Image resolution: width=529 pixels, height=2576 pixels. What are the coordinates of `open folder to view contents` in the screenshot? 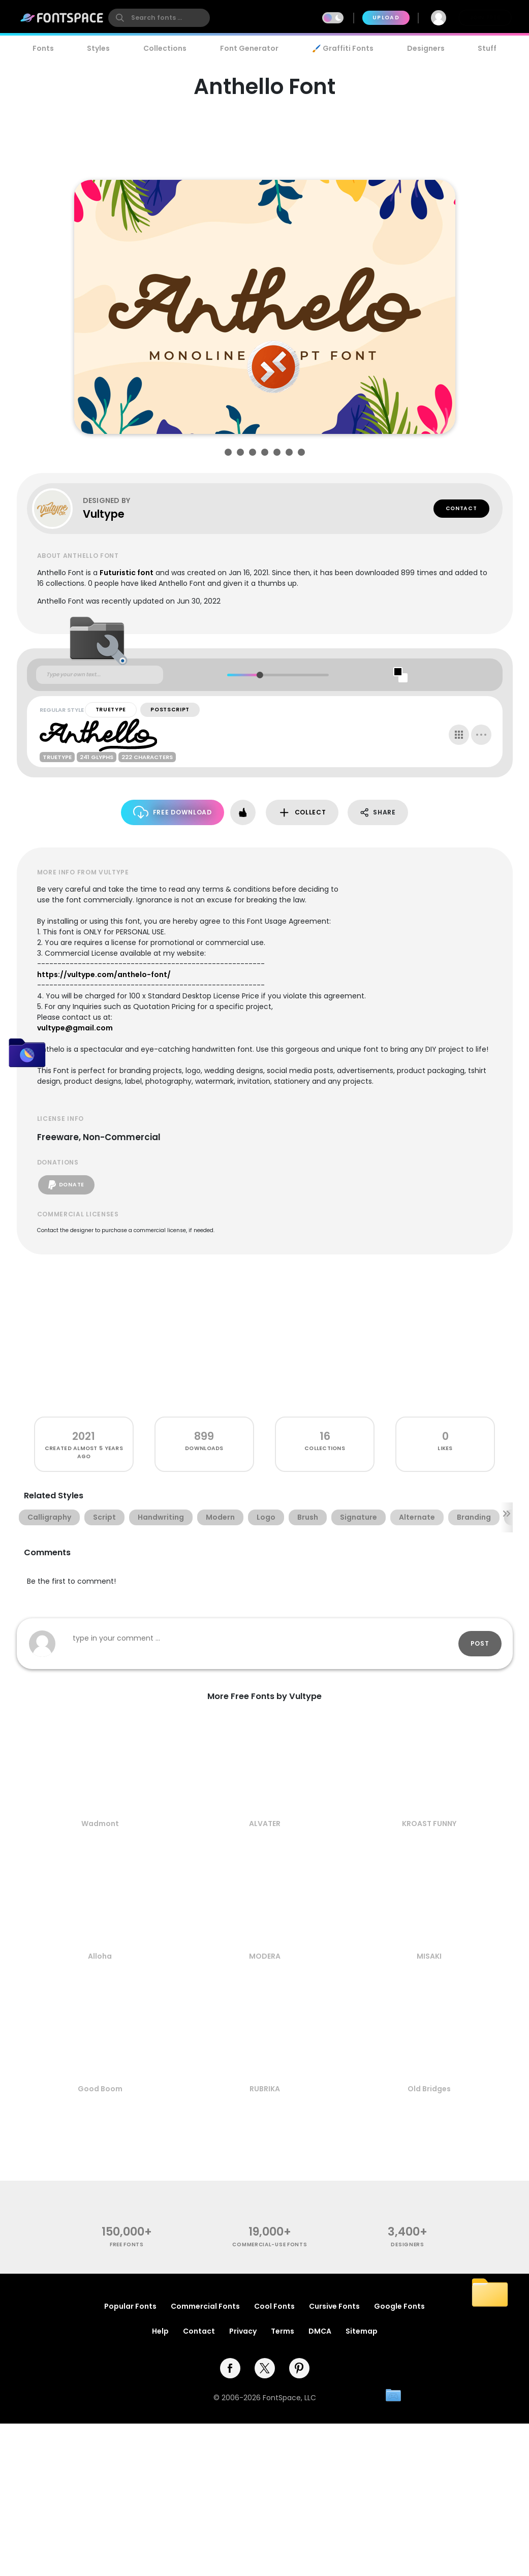 It's located at (490, 2294).